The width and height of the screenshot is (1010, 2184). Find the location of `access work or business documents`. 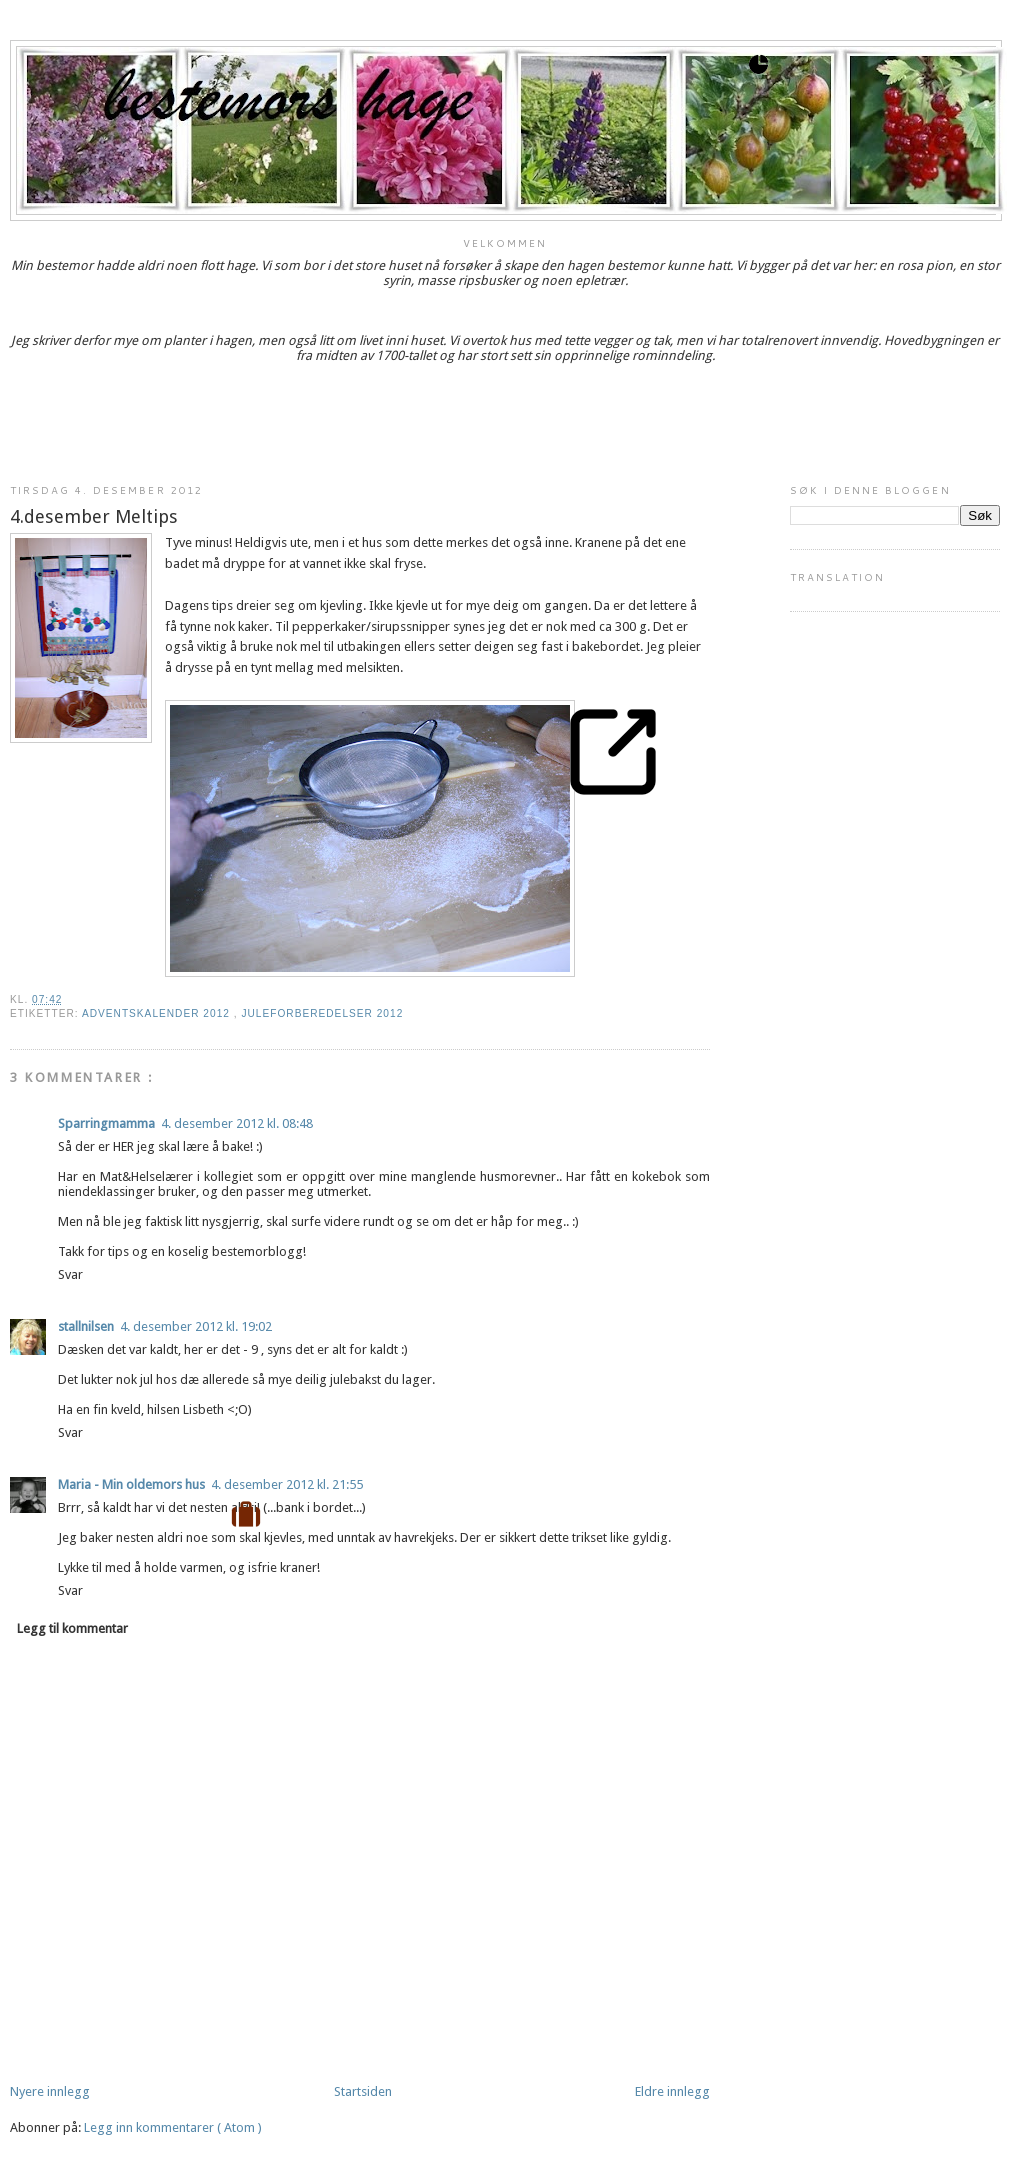

access work or business documents is located at coordinates (246, 1514).